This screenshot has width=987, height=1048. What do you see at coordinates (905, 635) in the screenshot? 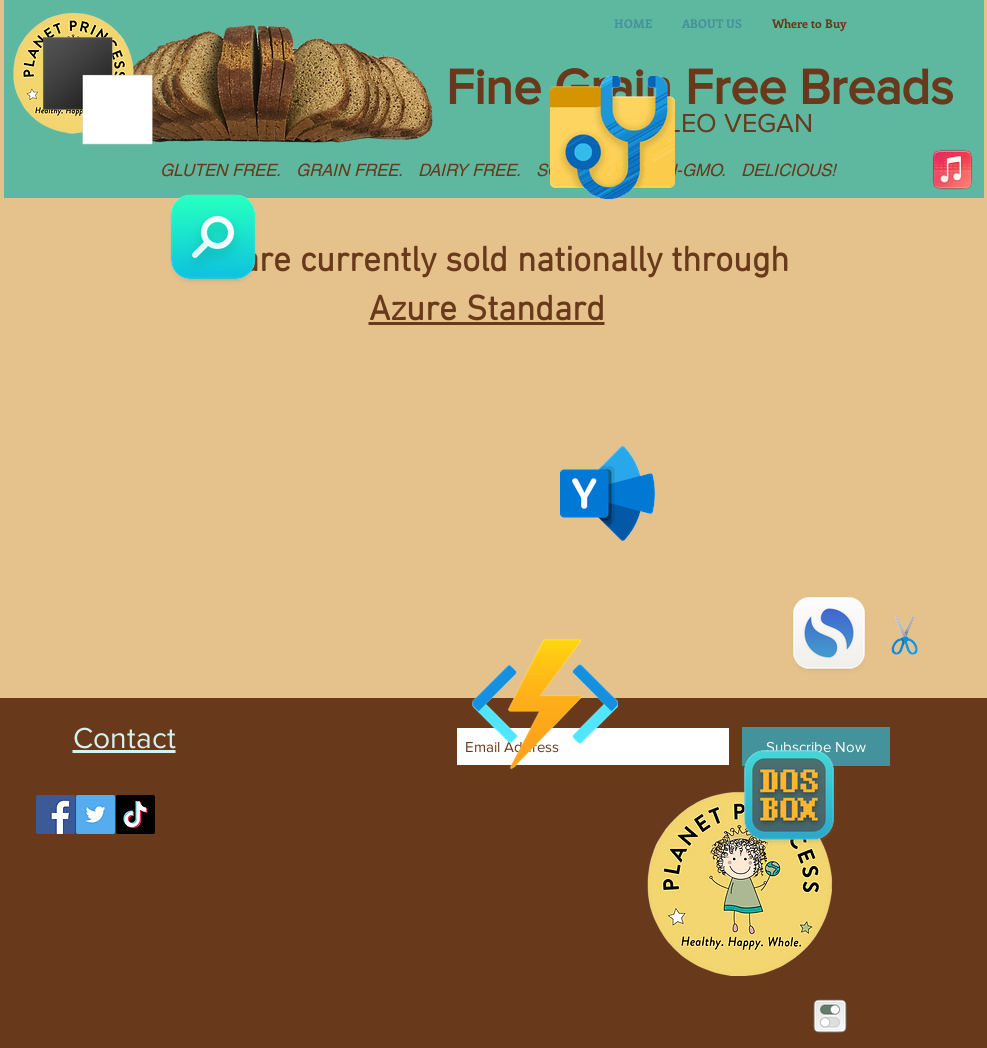
I see `cut selected content to clipboard` at bounding box center [905, 635].